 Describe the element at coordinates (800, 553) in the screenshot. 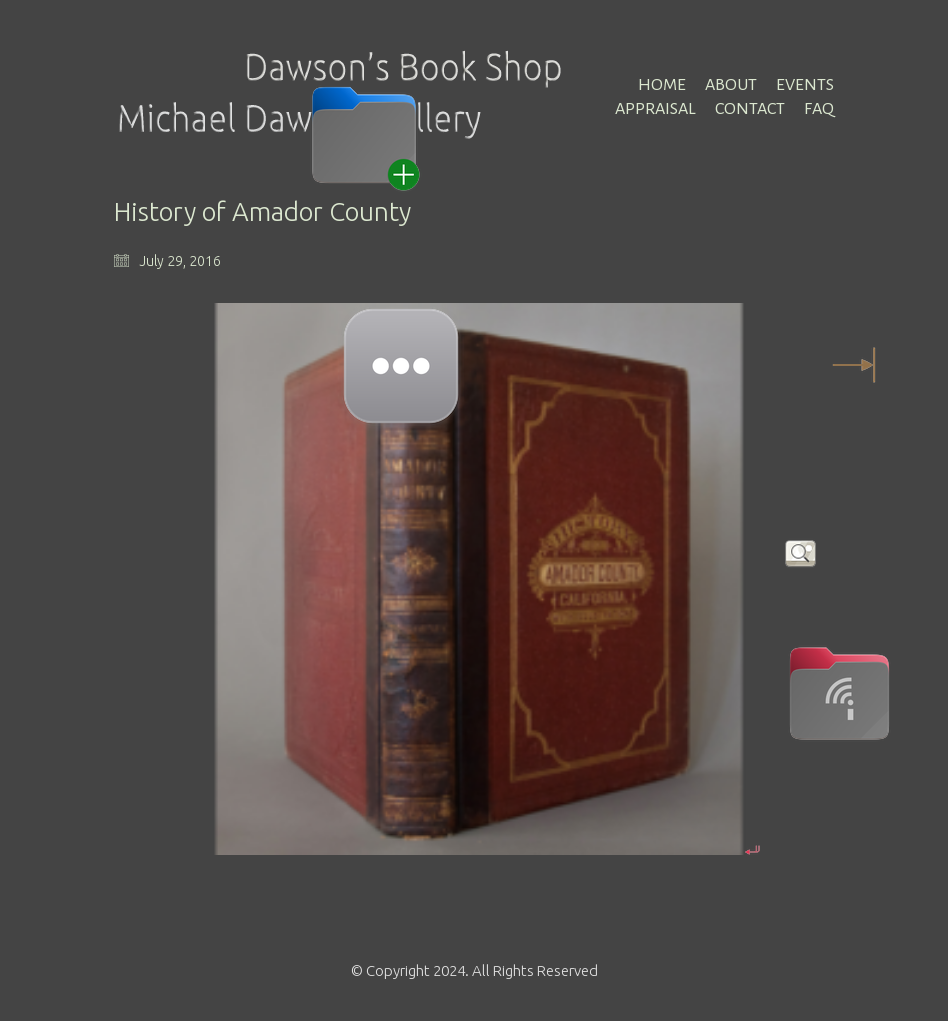

I see `open eye of gnome image viewer` at that location.